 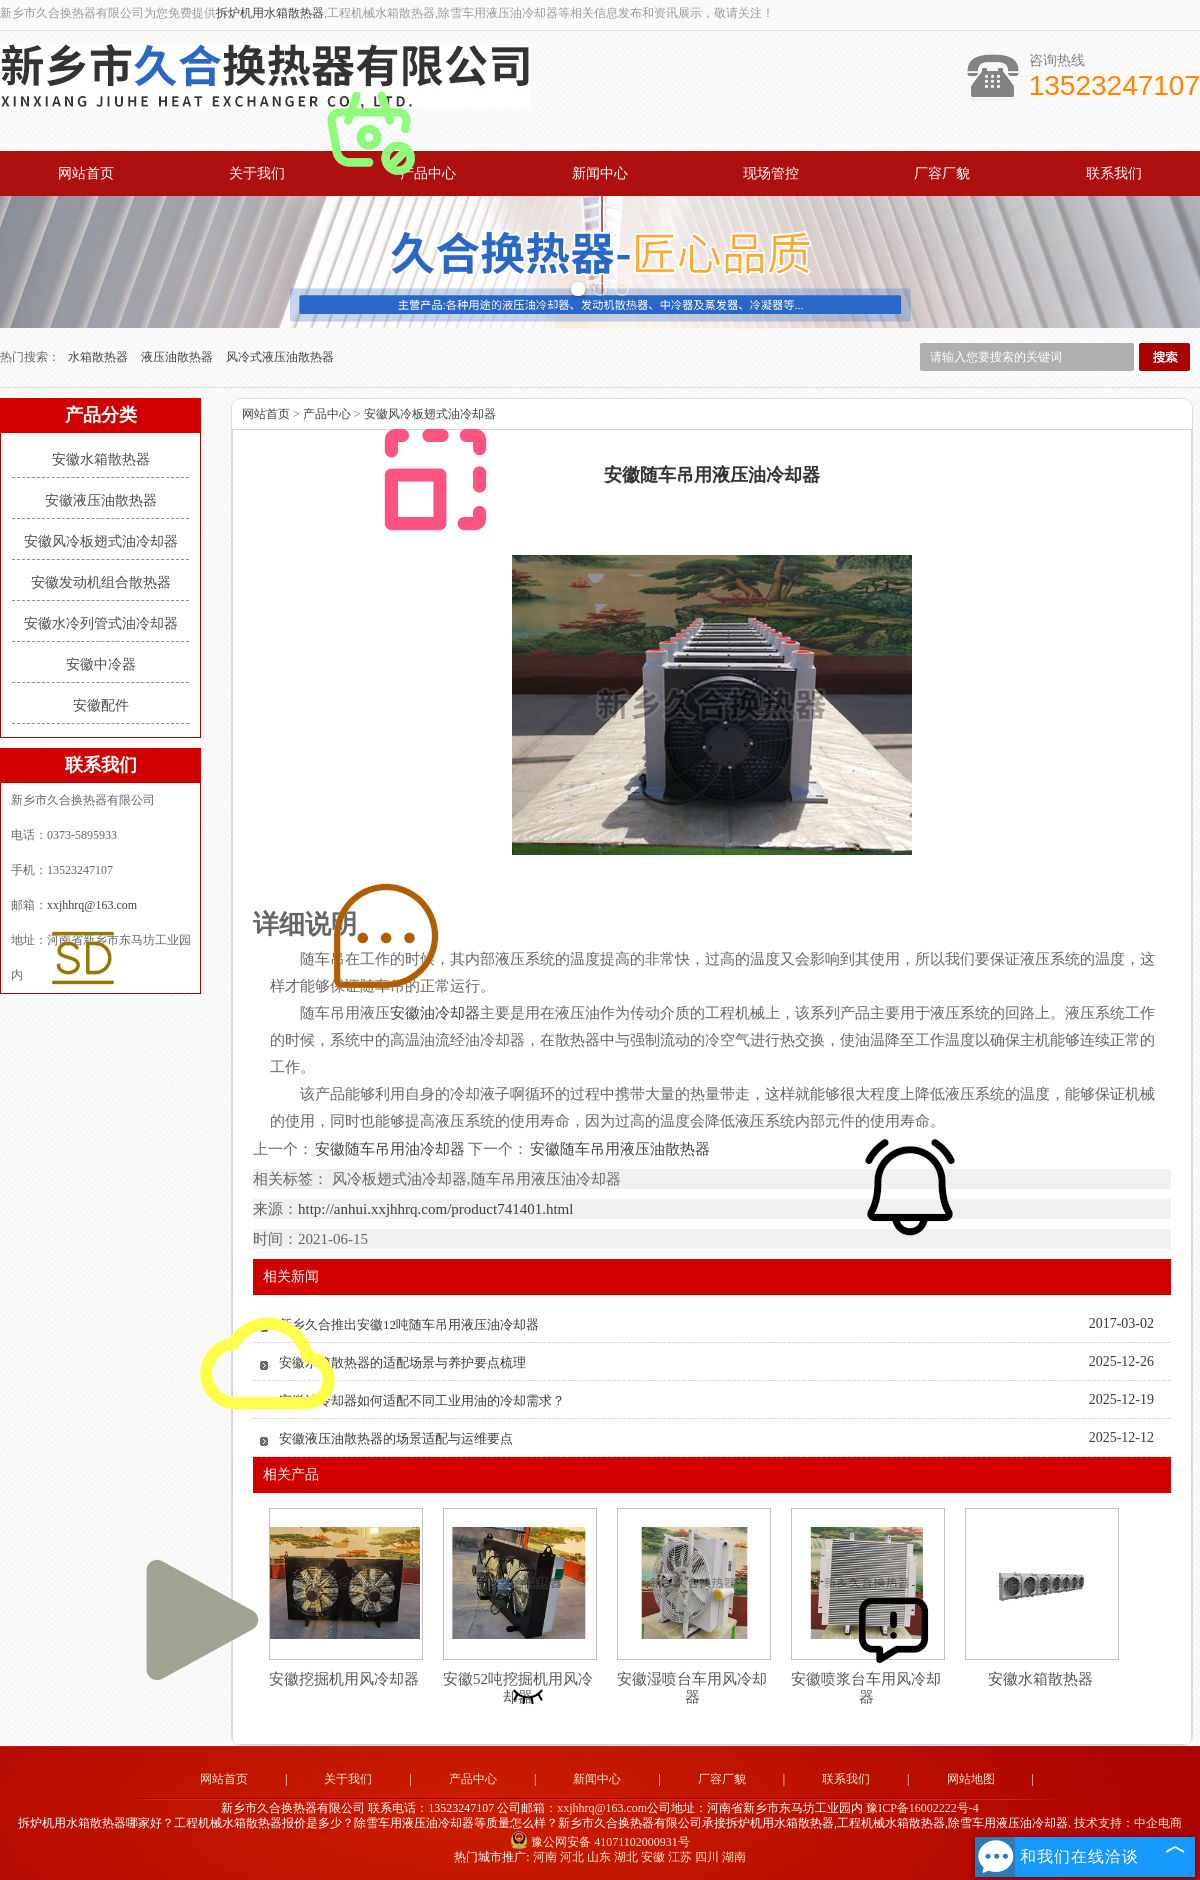 I want to click on view notifications, so click(x=910, y=1189).